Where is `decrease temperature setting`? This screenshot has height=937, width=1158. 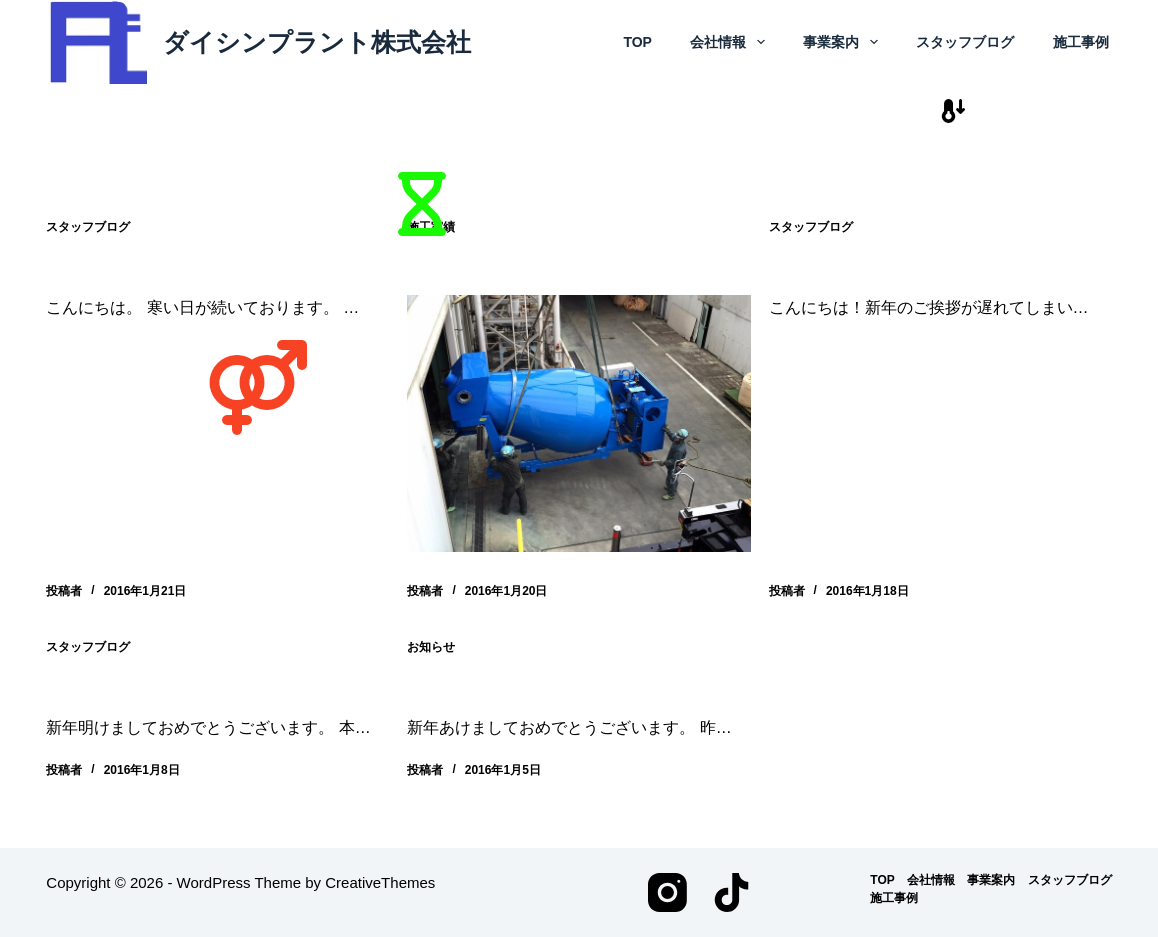 decrease temperature setting is located at coordinates (953, 111).